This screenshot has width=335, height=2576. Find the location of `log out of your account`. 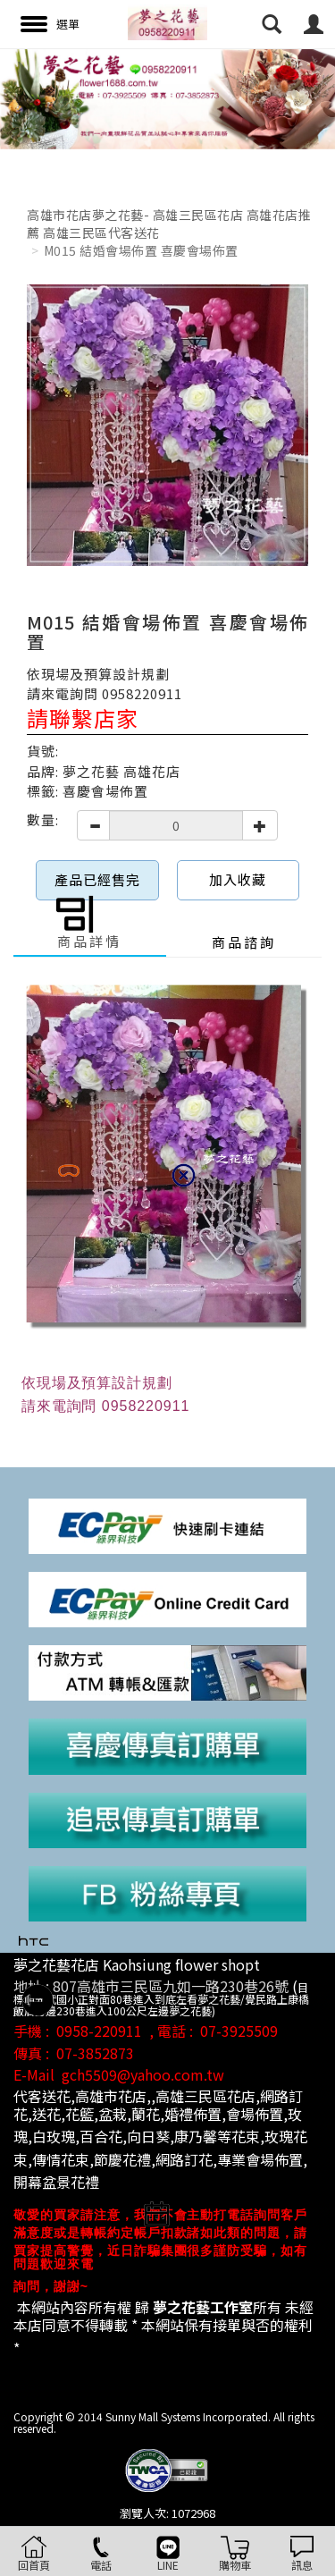

log out of your account is located at coordinates (38, 2000).